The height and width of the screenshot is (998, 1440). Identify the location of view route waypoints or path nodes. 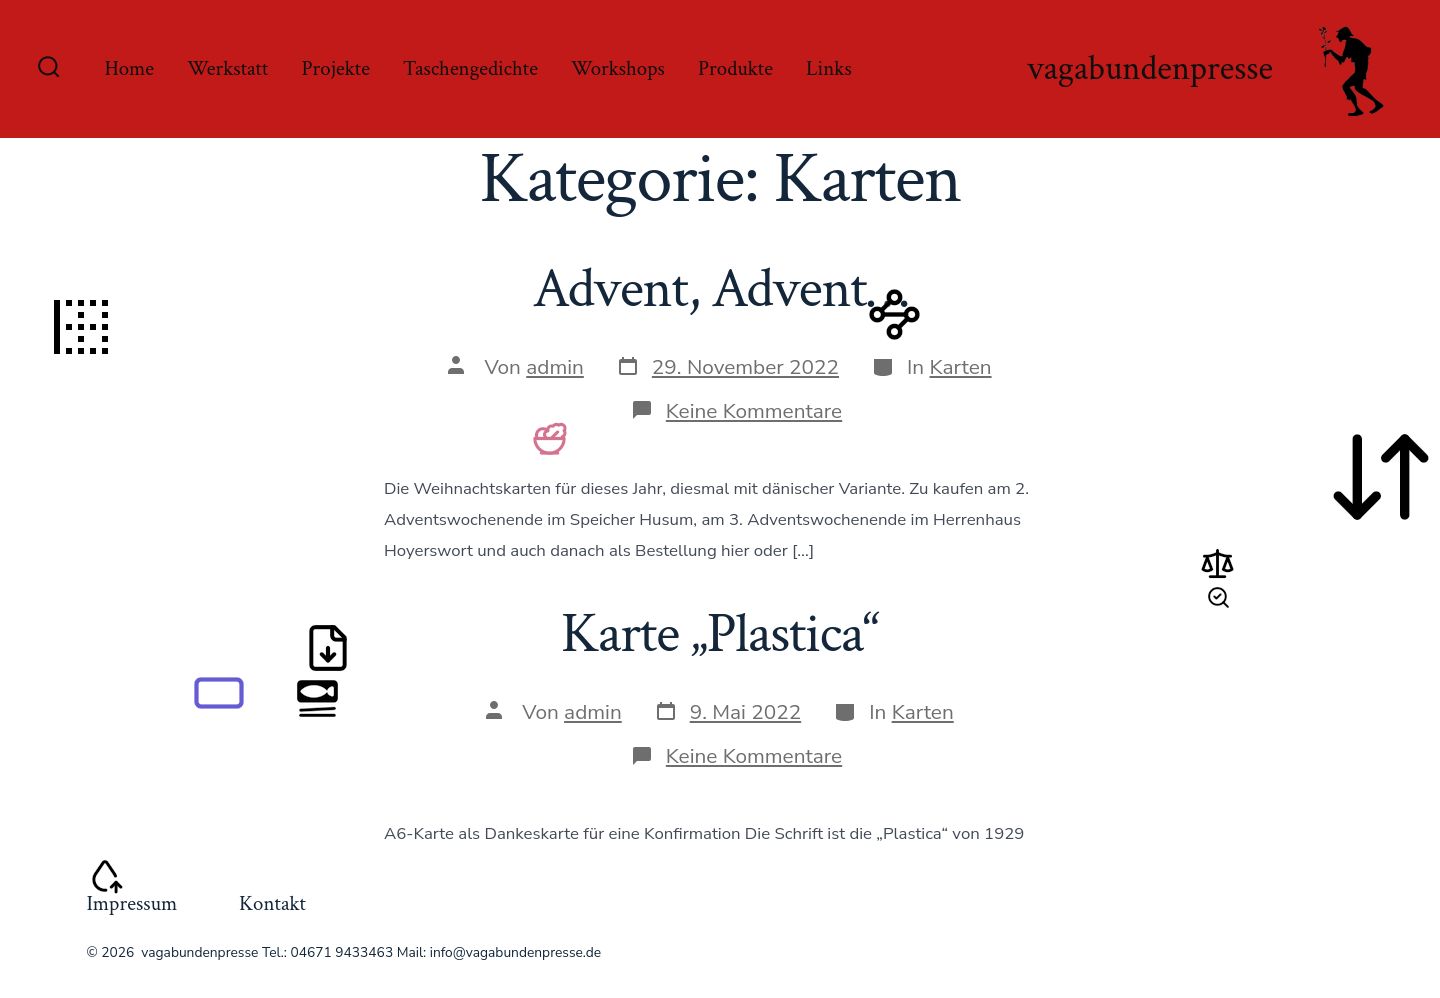
(894, 314).